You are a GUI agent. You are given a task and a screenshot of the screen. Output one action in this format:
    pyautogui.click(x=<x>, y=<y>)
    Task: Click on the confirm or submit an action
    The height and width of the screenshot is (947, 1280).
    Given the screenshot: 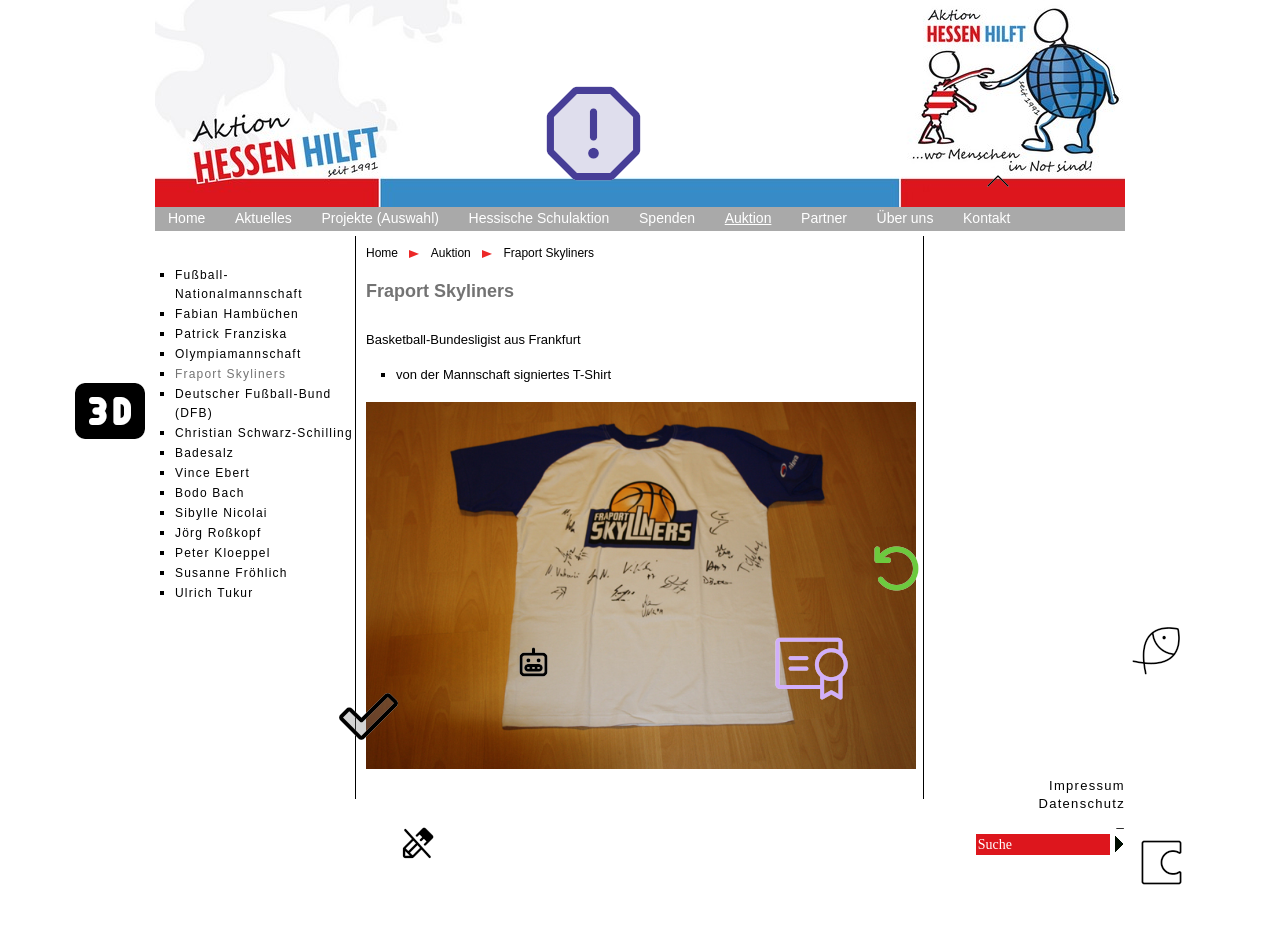 What is the action you would take?
    pyautogui.click(x=367, y=715)
    